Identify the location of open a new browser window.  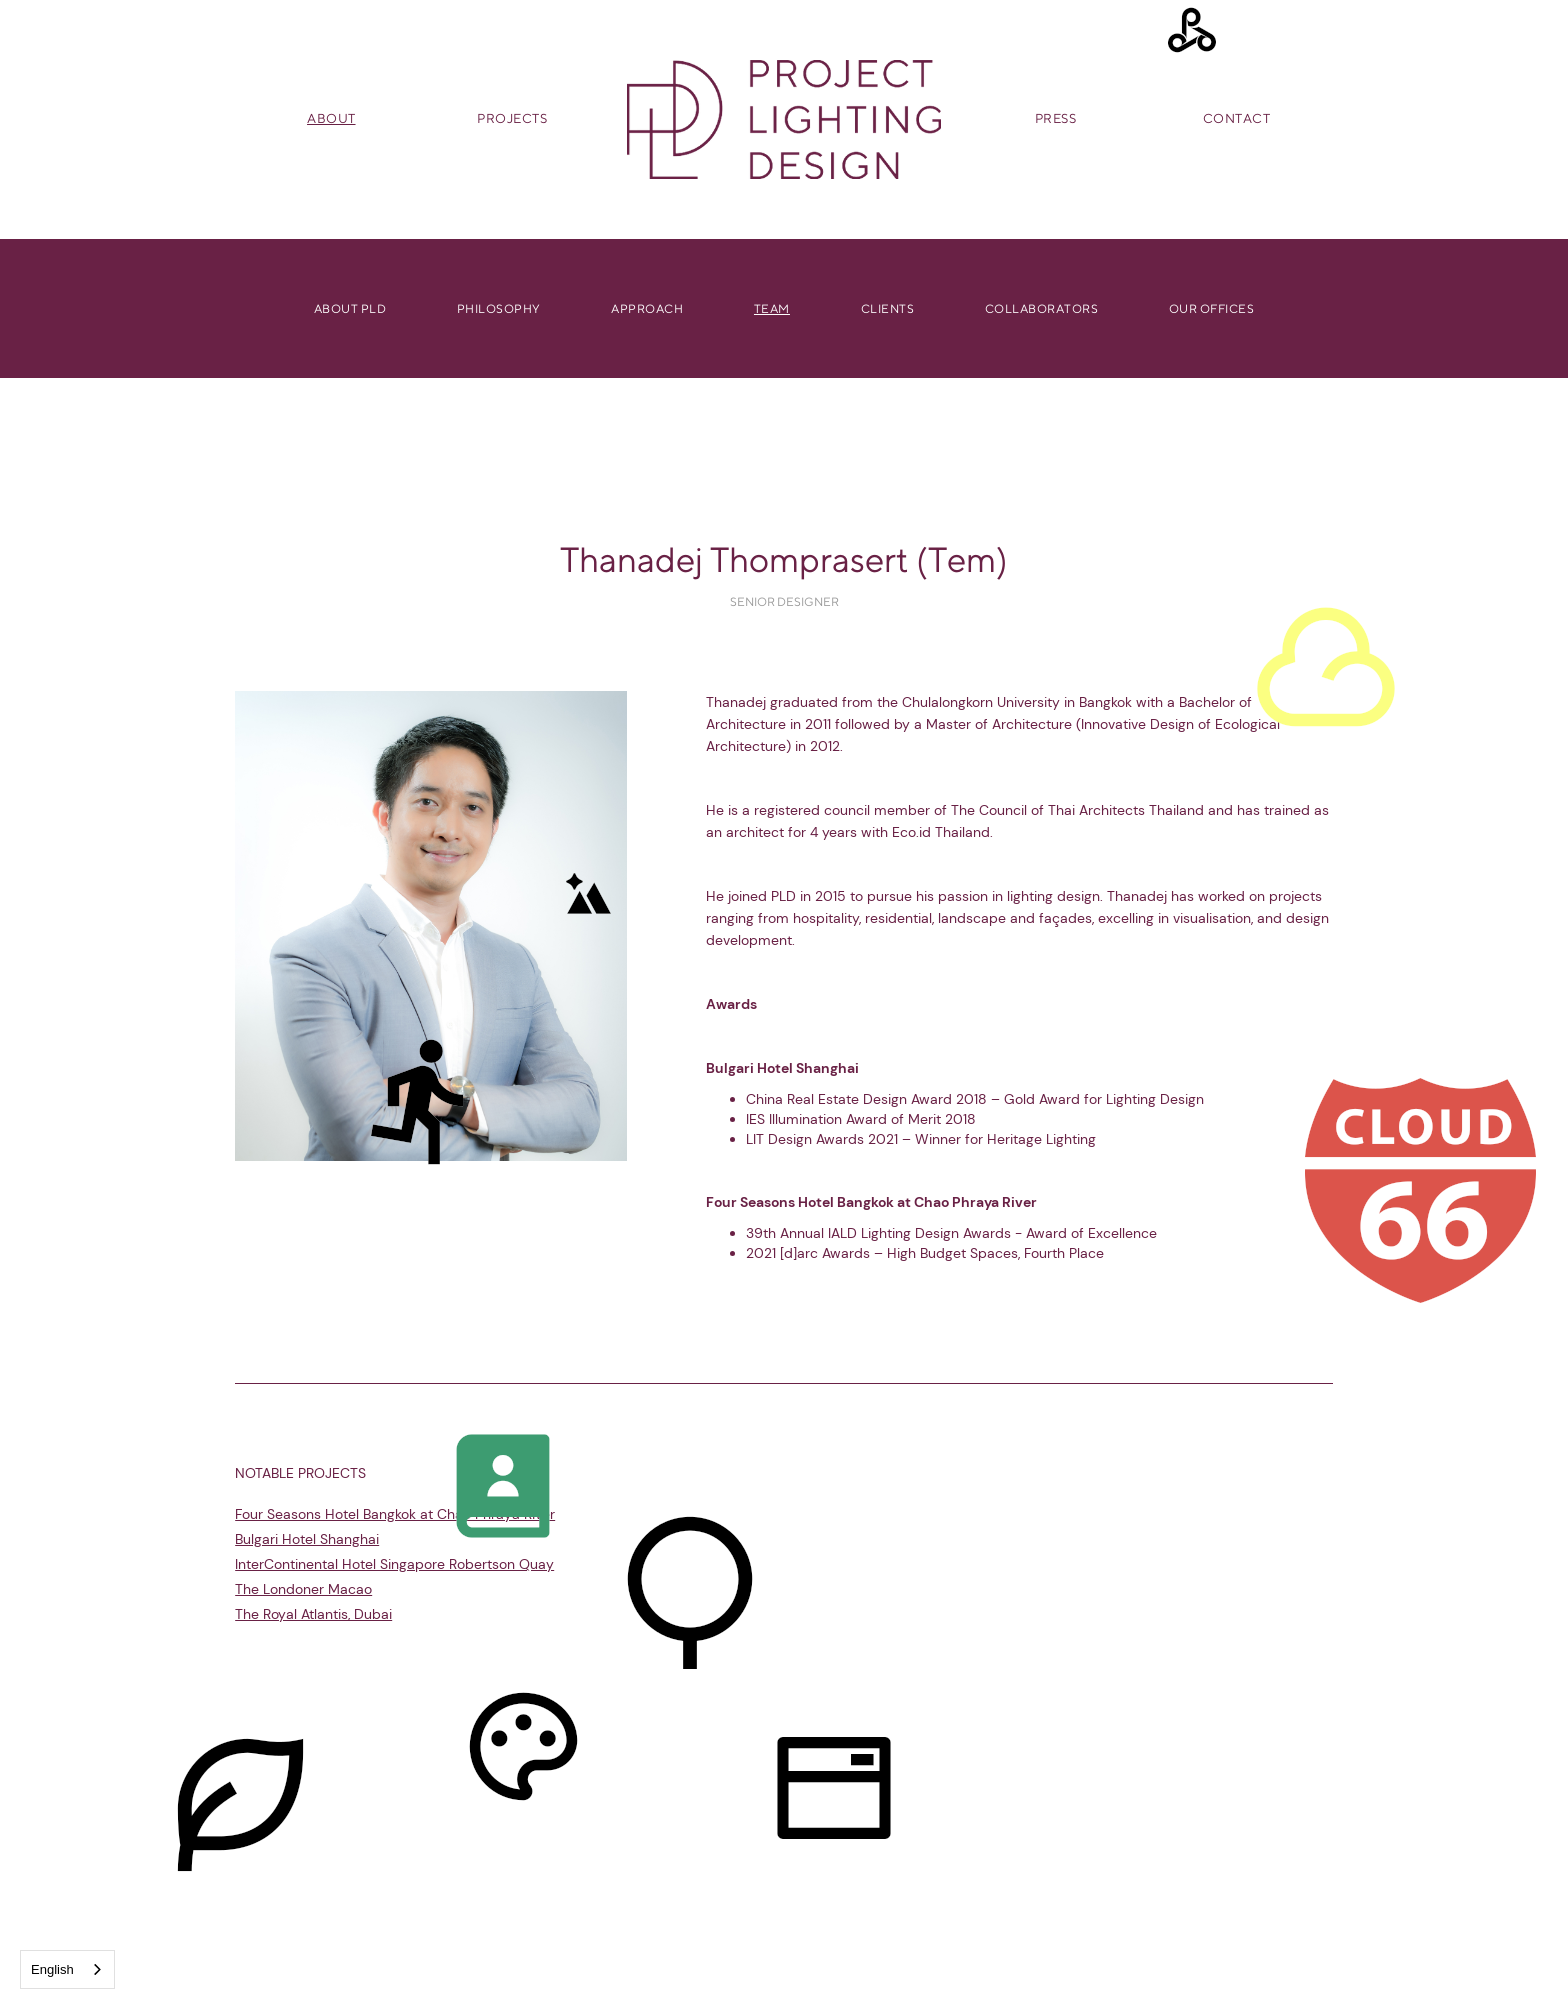
(834, 1788).